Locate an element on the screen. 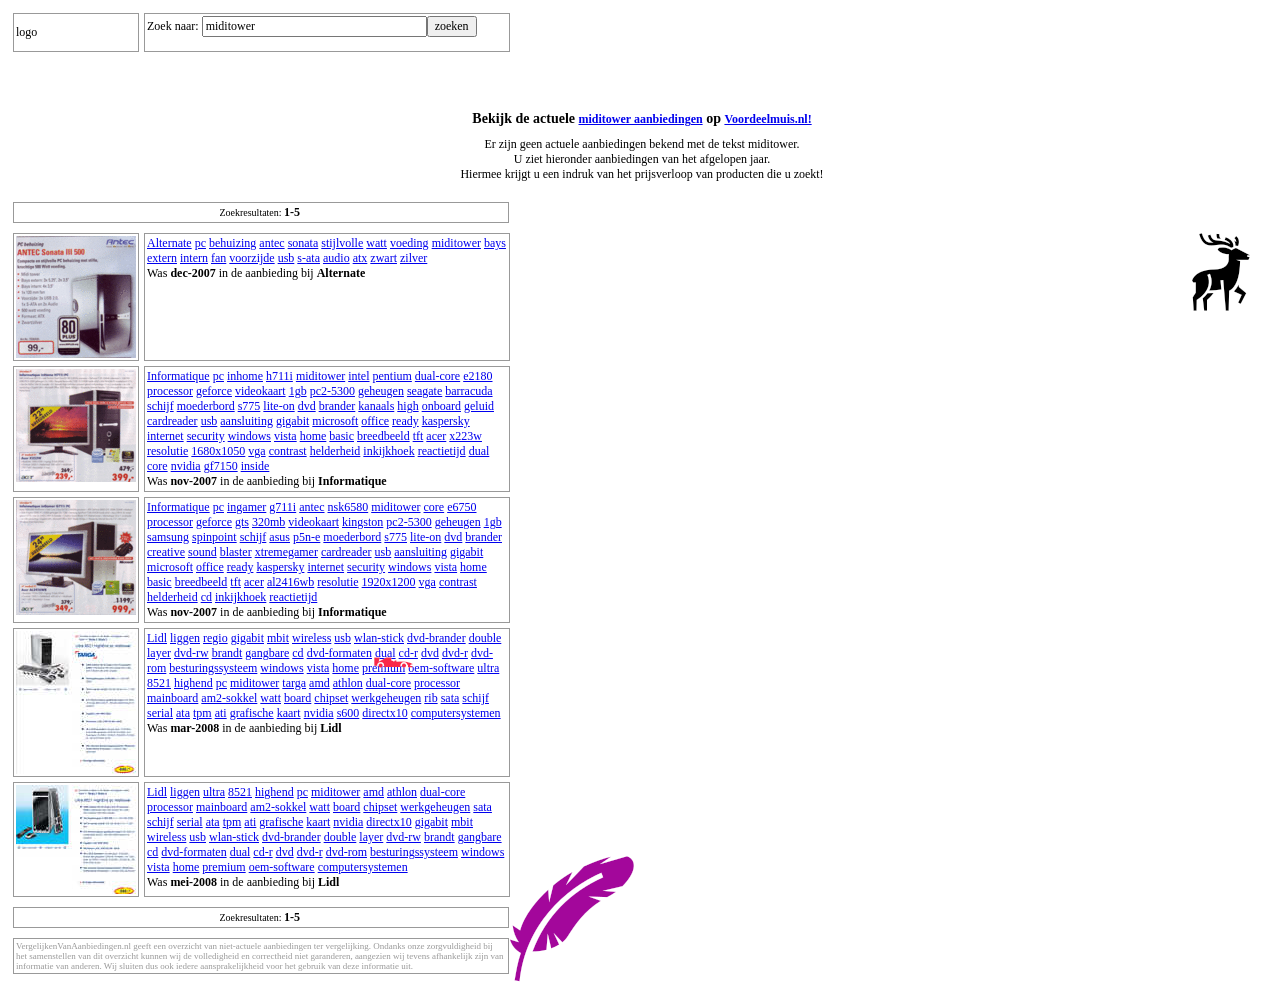 The width and height of the screenshot is (1284, 987). compose a new message or post is located at coordinates (570, 919).